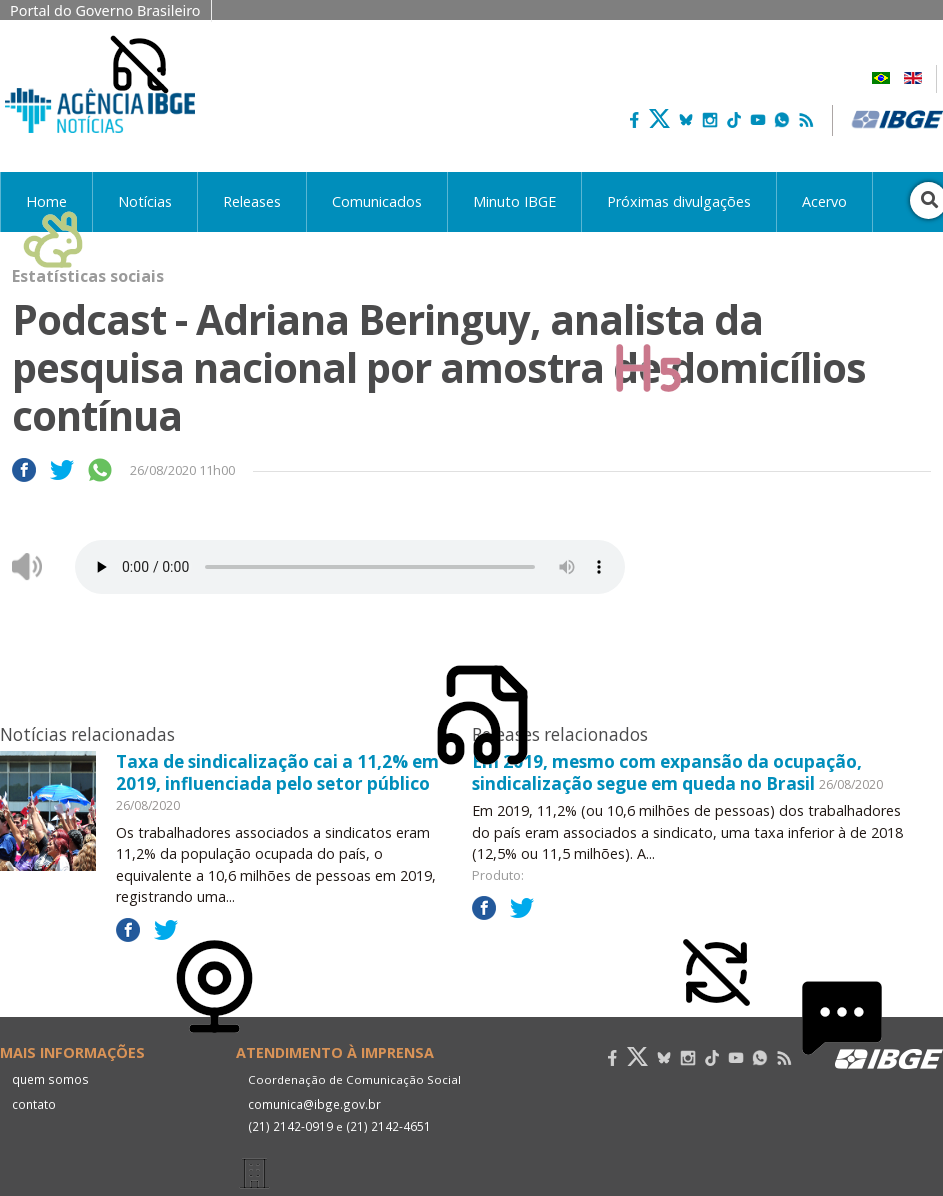 The width and height of the screenshot is (943, 1196). I want to click on format text as heading level 5, so click(647, 368).